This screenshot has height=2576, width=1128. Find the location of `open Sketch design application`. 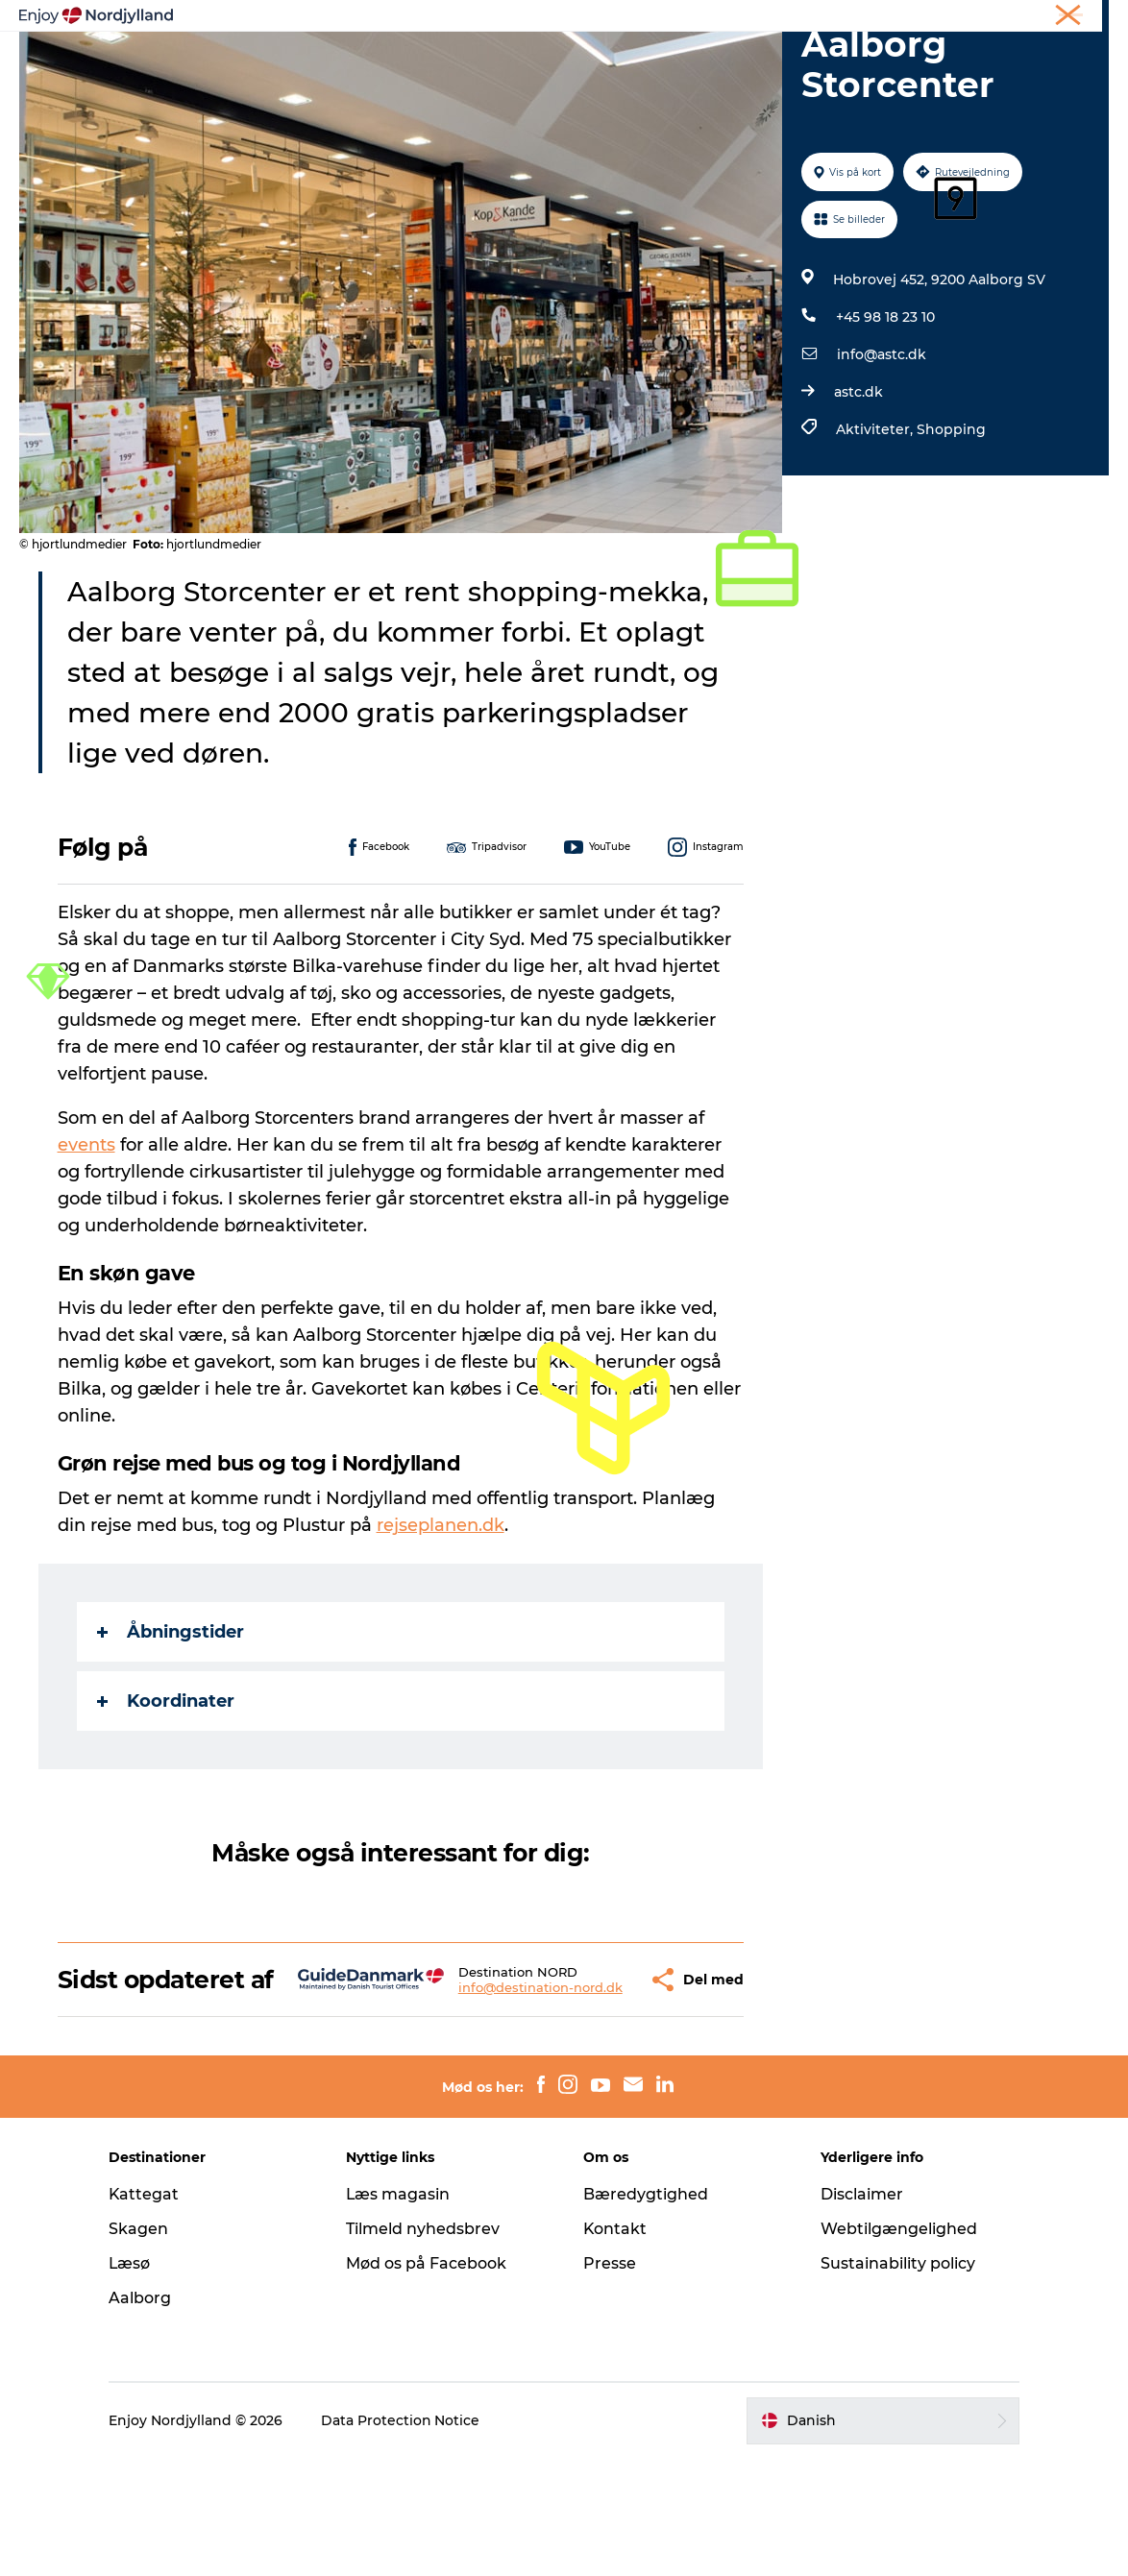

open Sketch design application is located at coordinates (48, 981).